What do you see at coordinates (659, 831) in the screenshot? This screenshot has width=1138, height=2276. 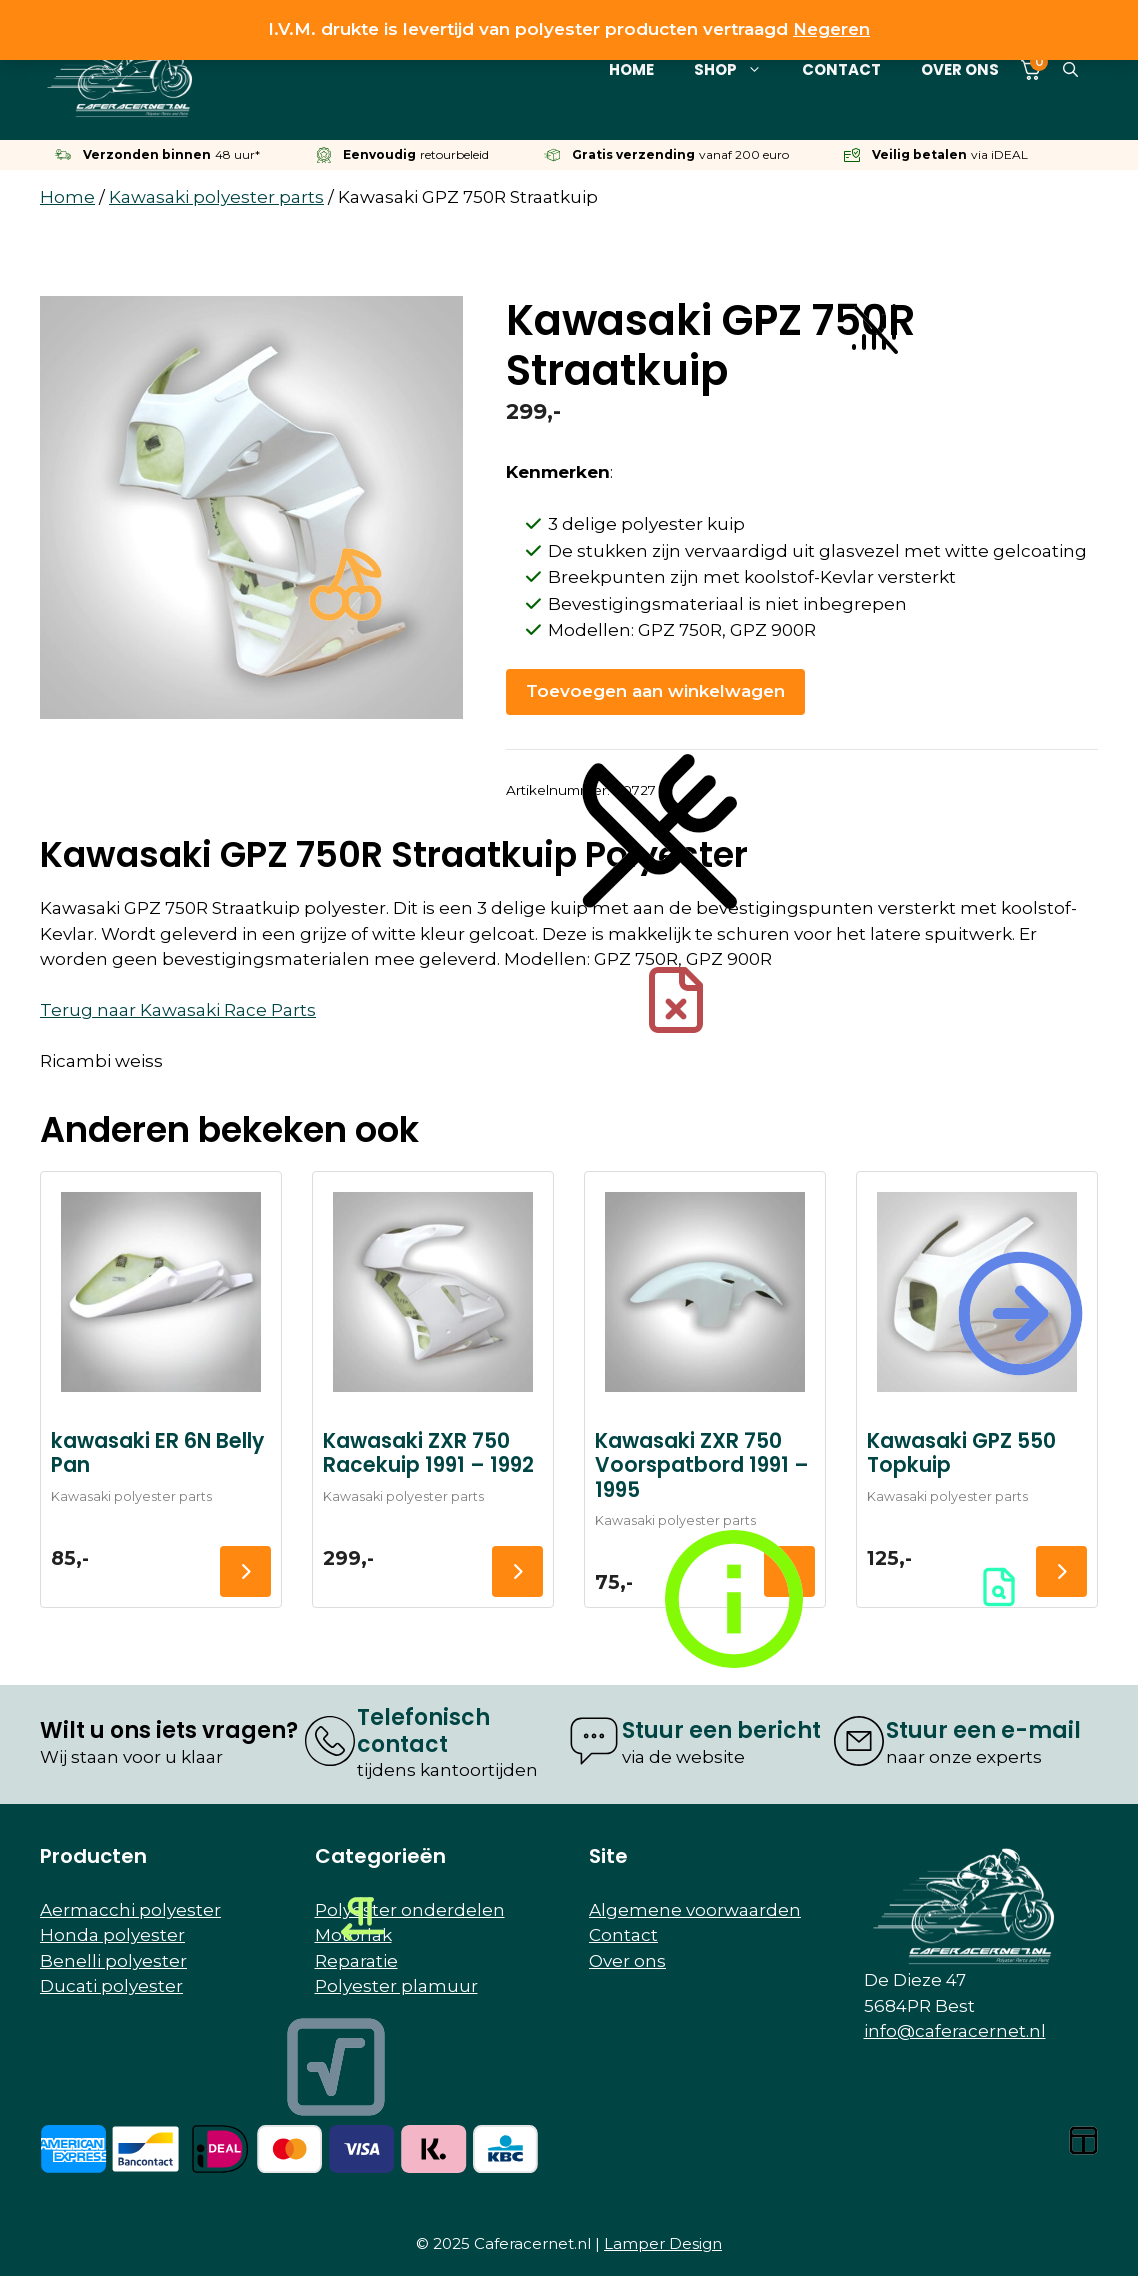 I see `restaurant or dining location` at bounding box center [659, 831].